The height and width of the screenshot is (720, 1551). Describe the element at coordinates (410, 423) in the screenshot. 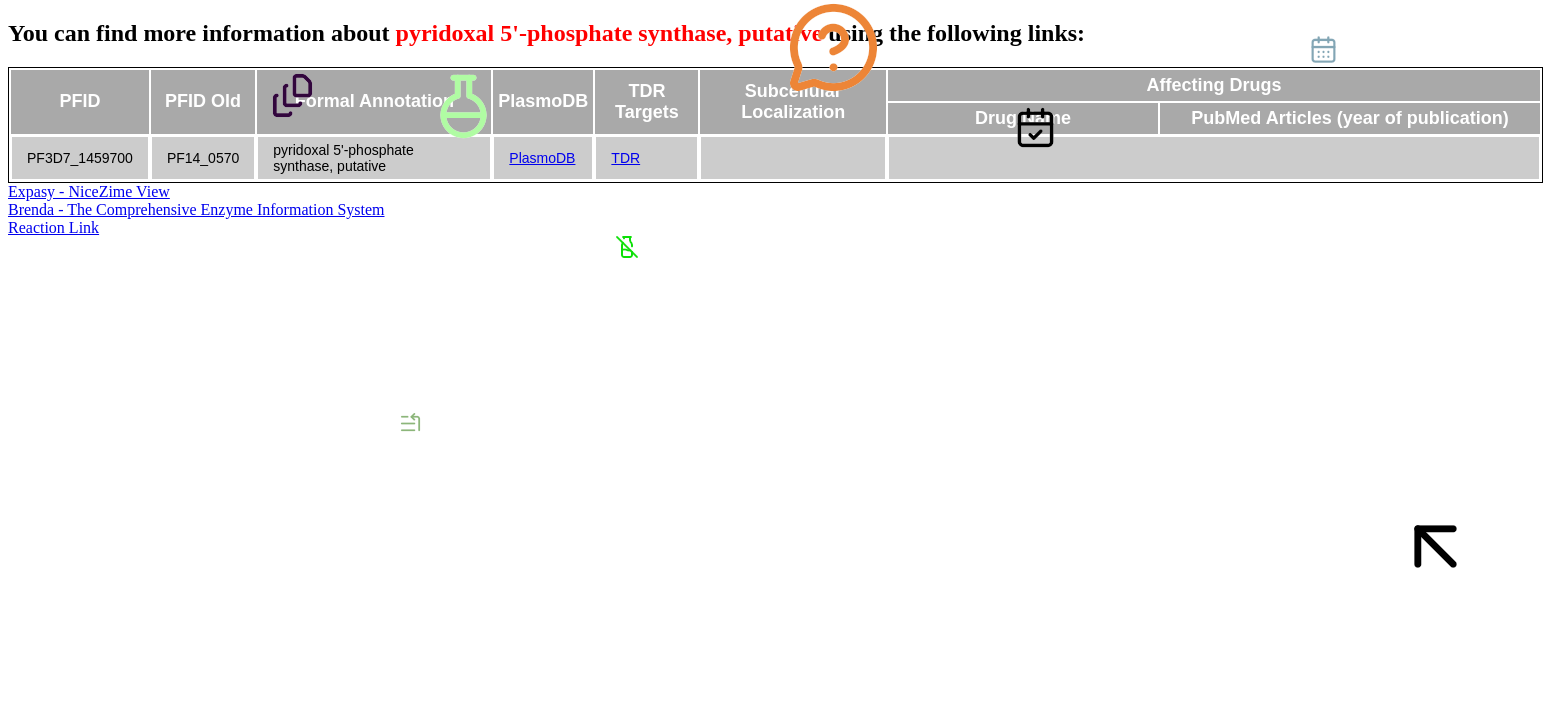

I see `move item to the top of the list` at that location.